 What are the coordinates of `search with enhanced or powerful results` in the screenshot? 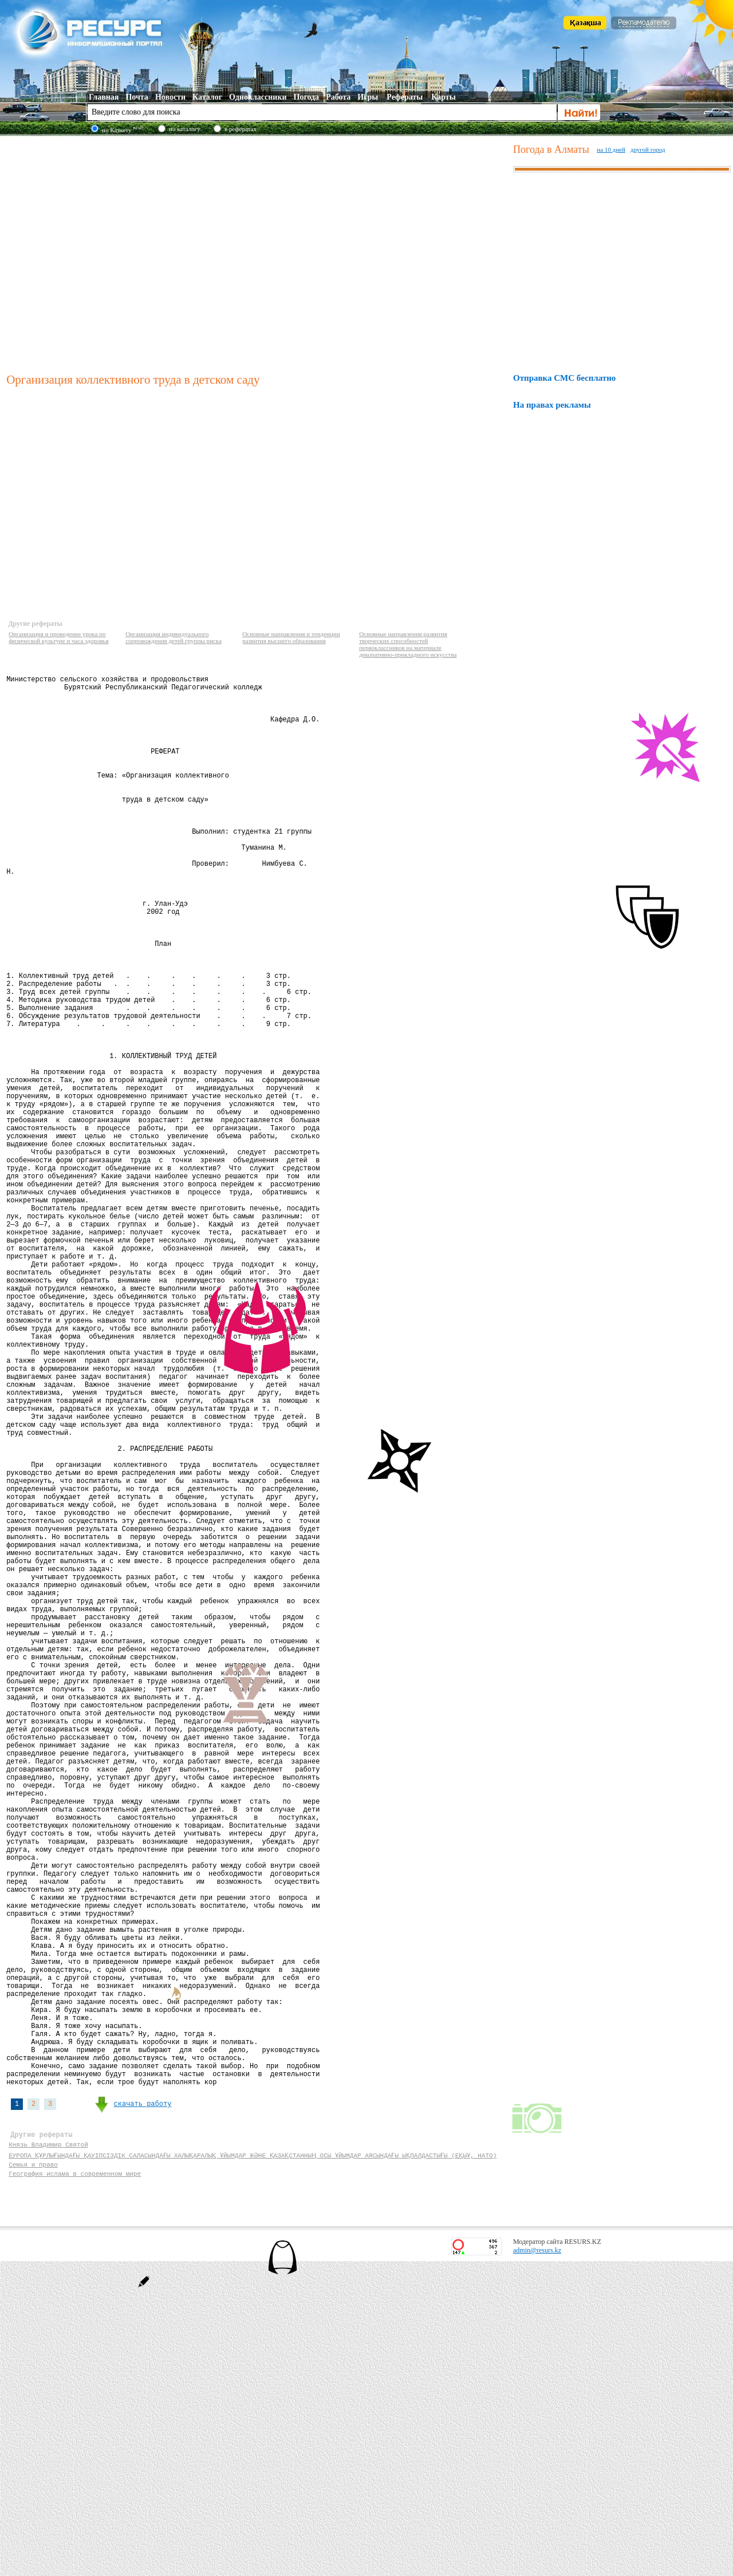 It's located at (665, 747).